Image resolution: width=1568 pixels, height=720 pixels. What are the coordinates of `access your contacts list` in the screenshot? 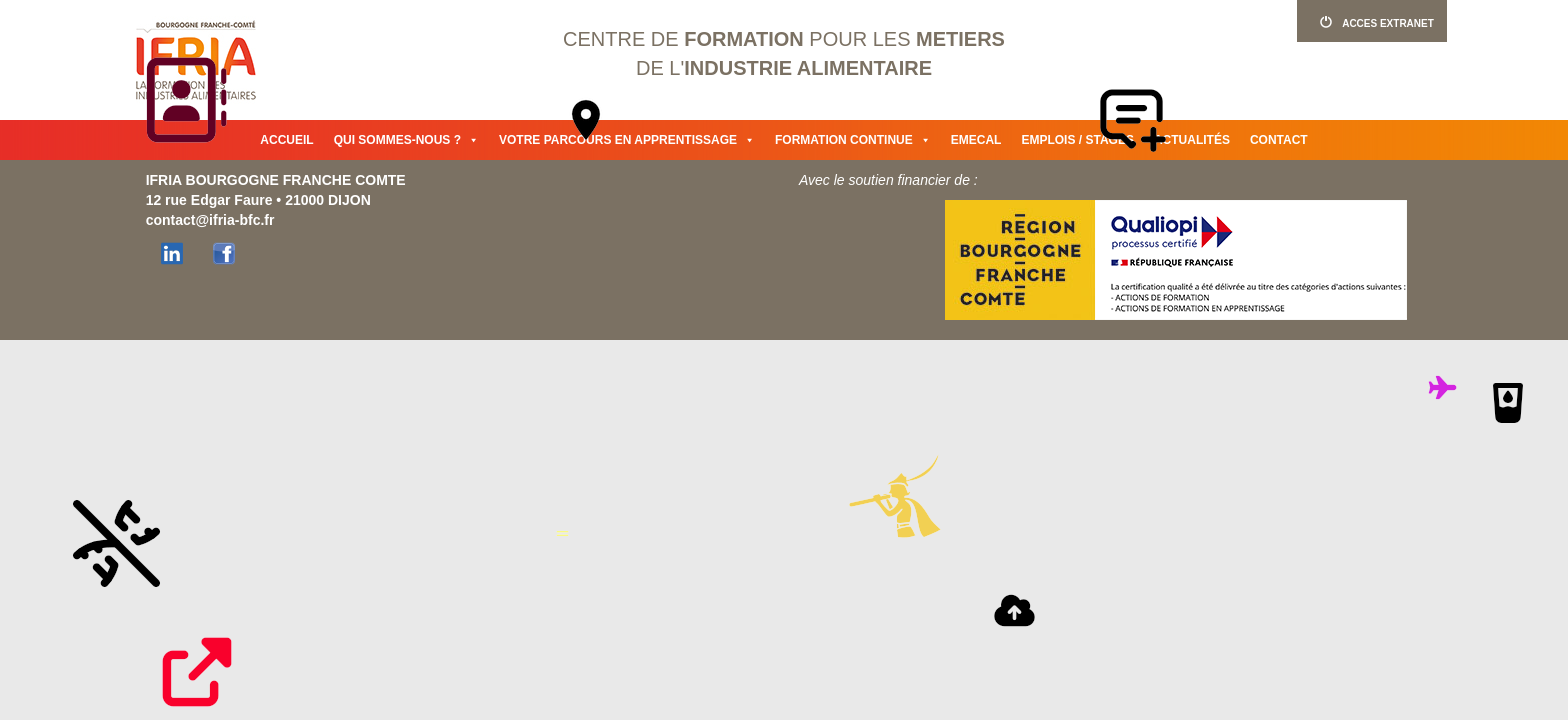 It's located at (184, 100).